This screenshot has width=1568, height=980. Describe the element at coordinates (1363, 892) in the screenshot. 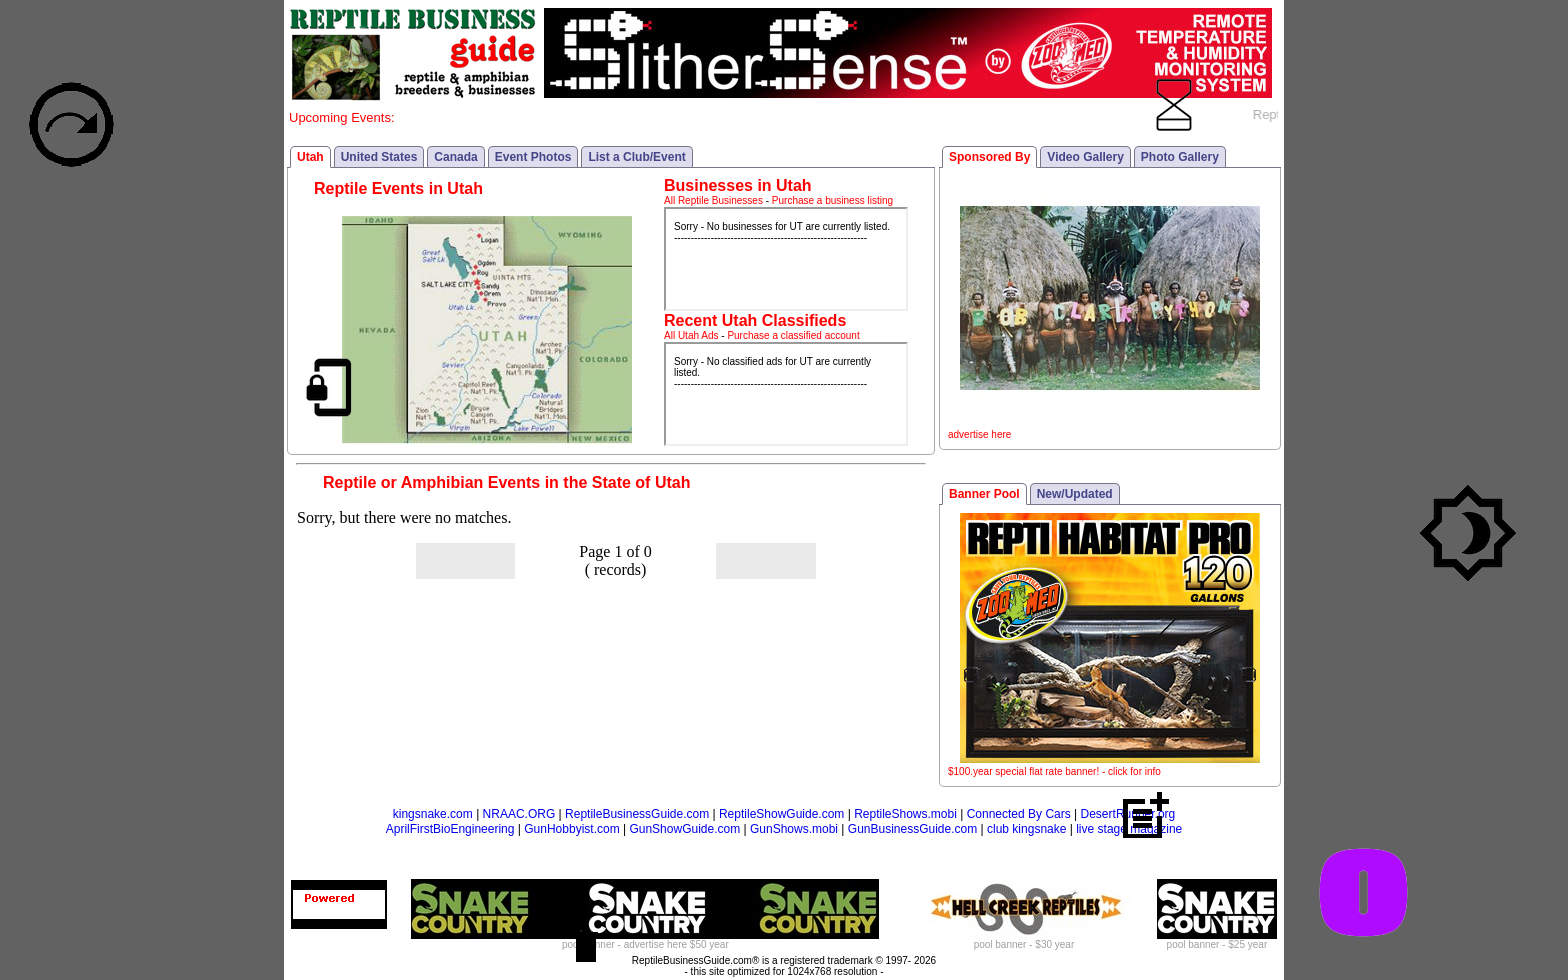

I see `view more information` at that location.